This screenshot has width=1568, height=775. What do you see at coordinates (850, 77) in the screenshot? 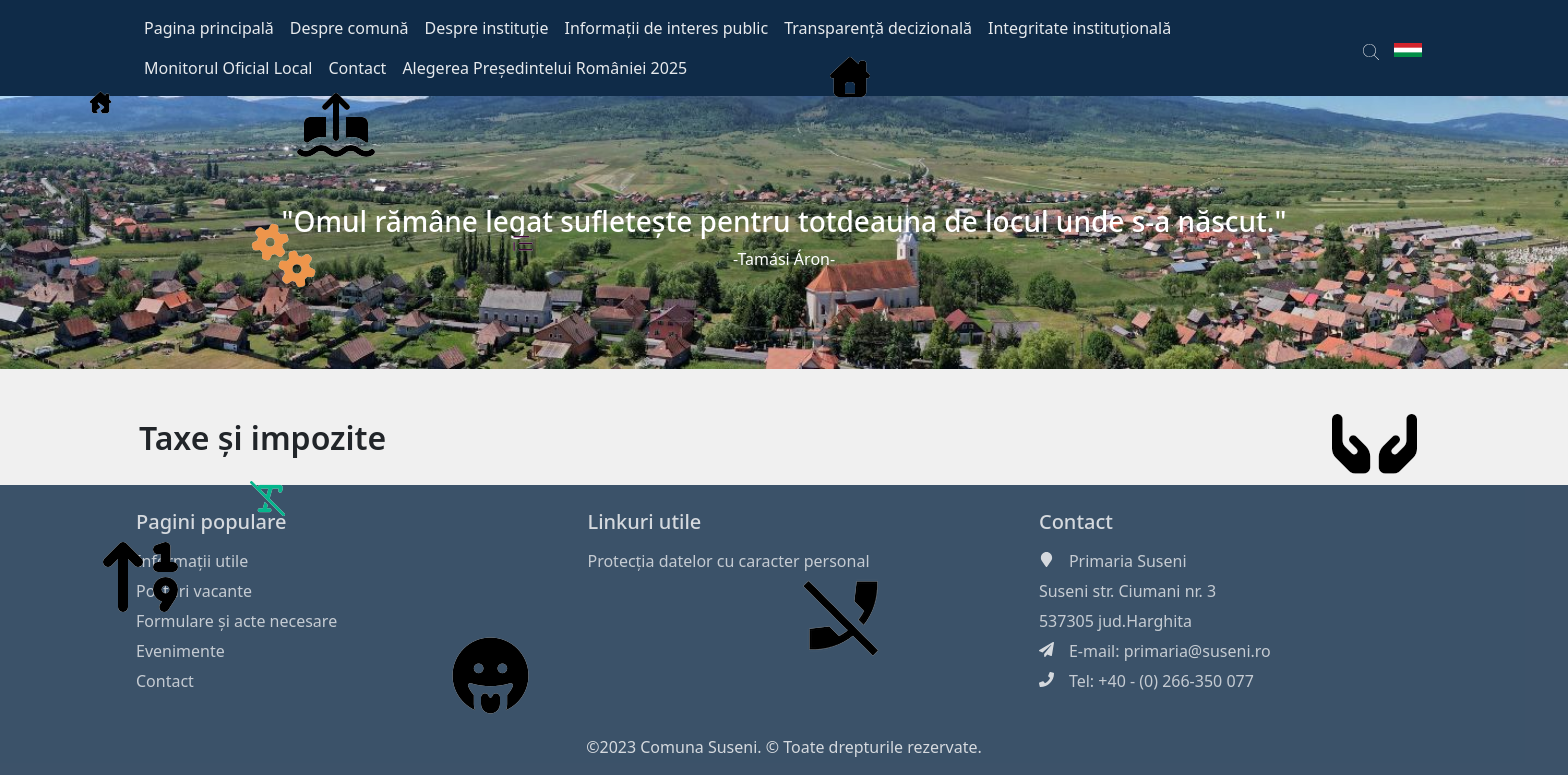
I see `go to home screen` at bounding box center [850, 77].